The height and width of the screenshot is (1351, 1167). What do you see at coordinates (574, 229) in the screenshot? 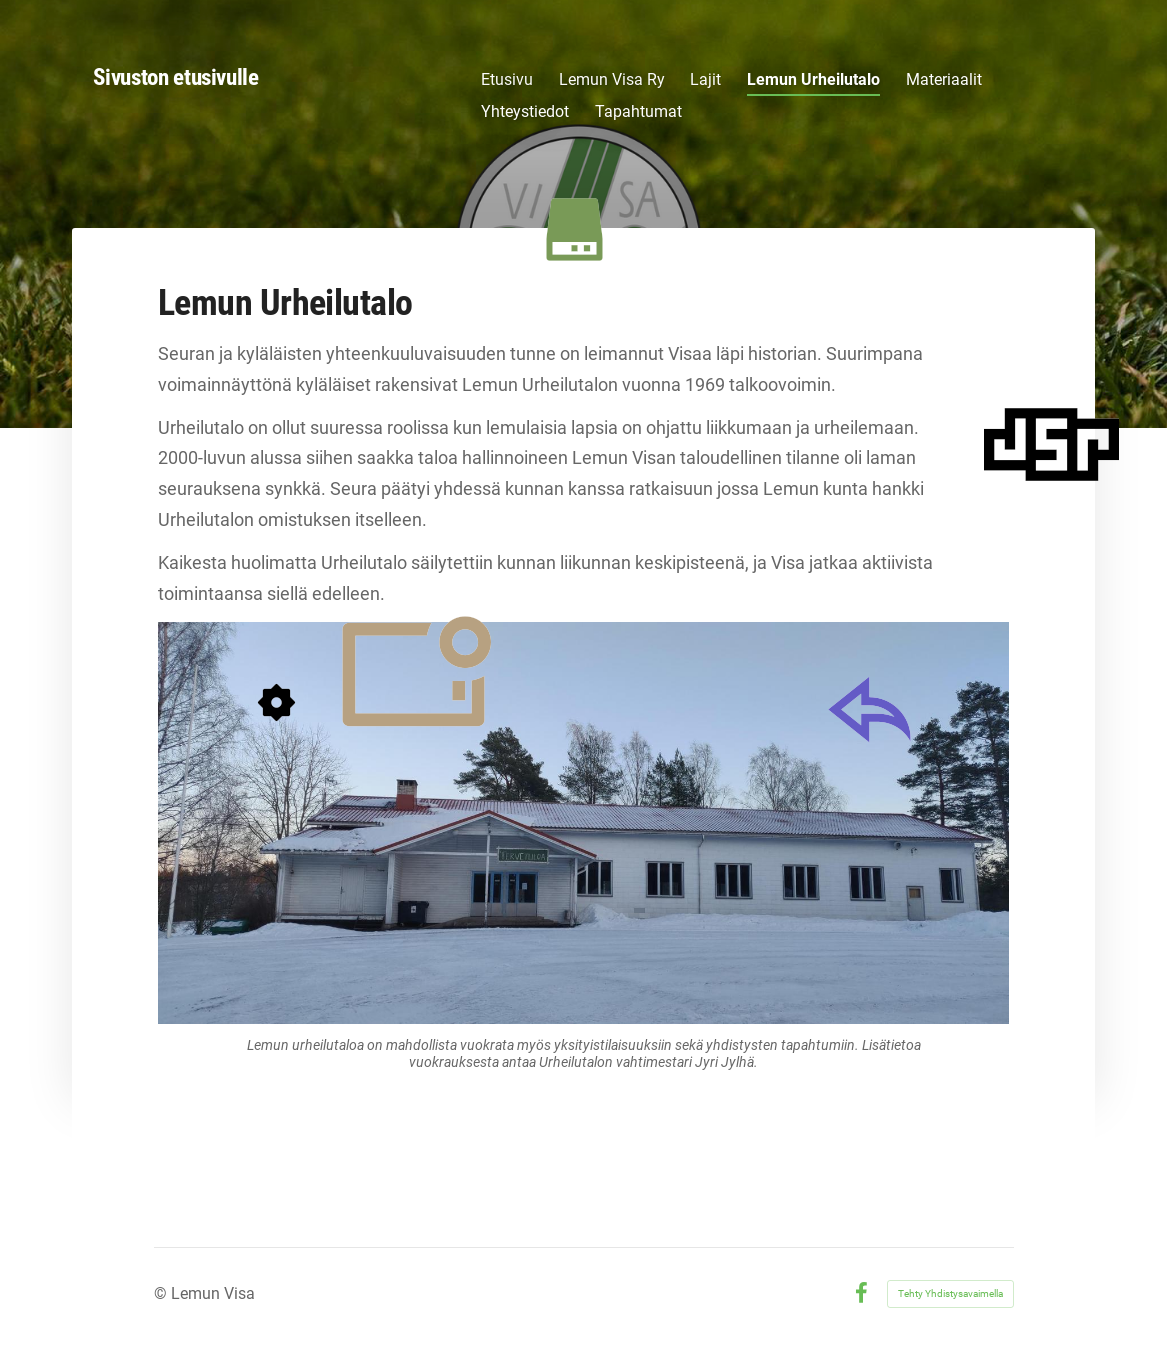
I see `access external storage or hard drive` at bounding box center [574, 229].